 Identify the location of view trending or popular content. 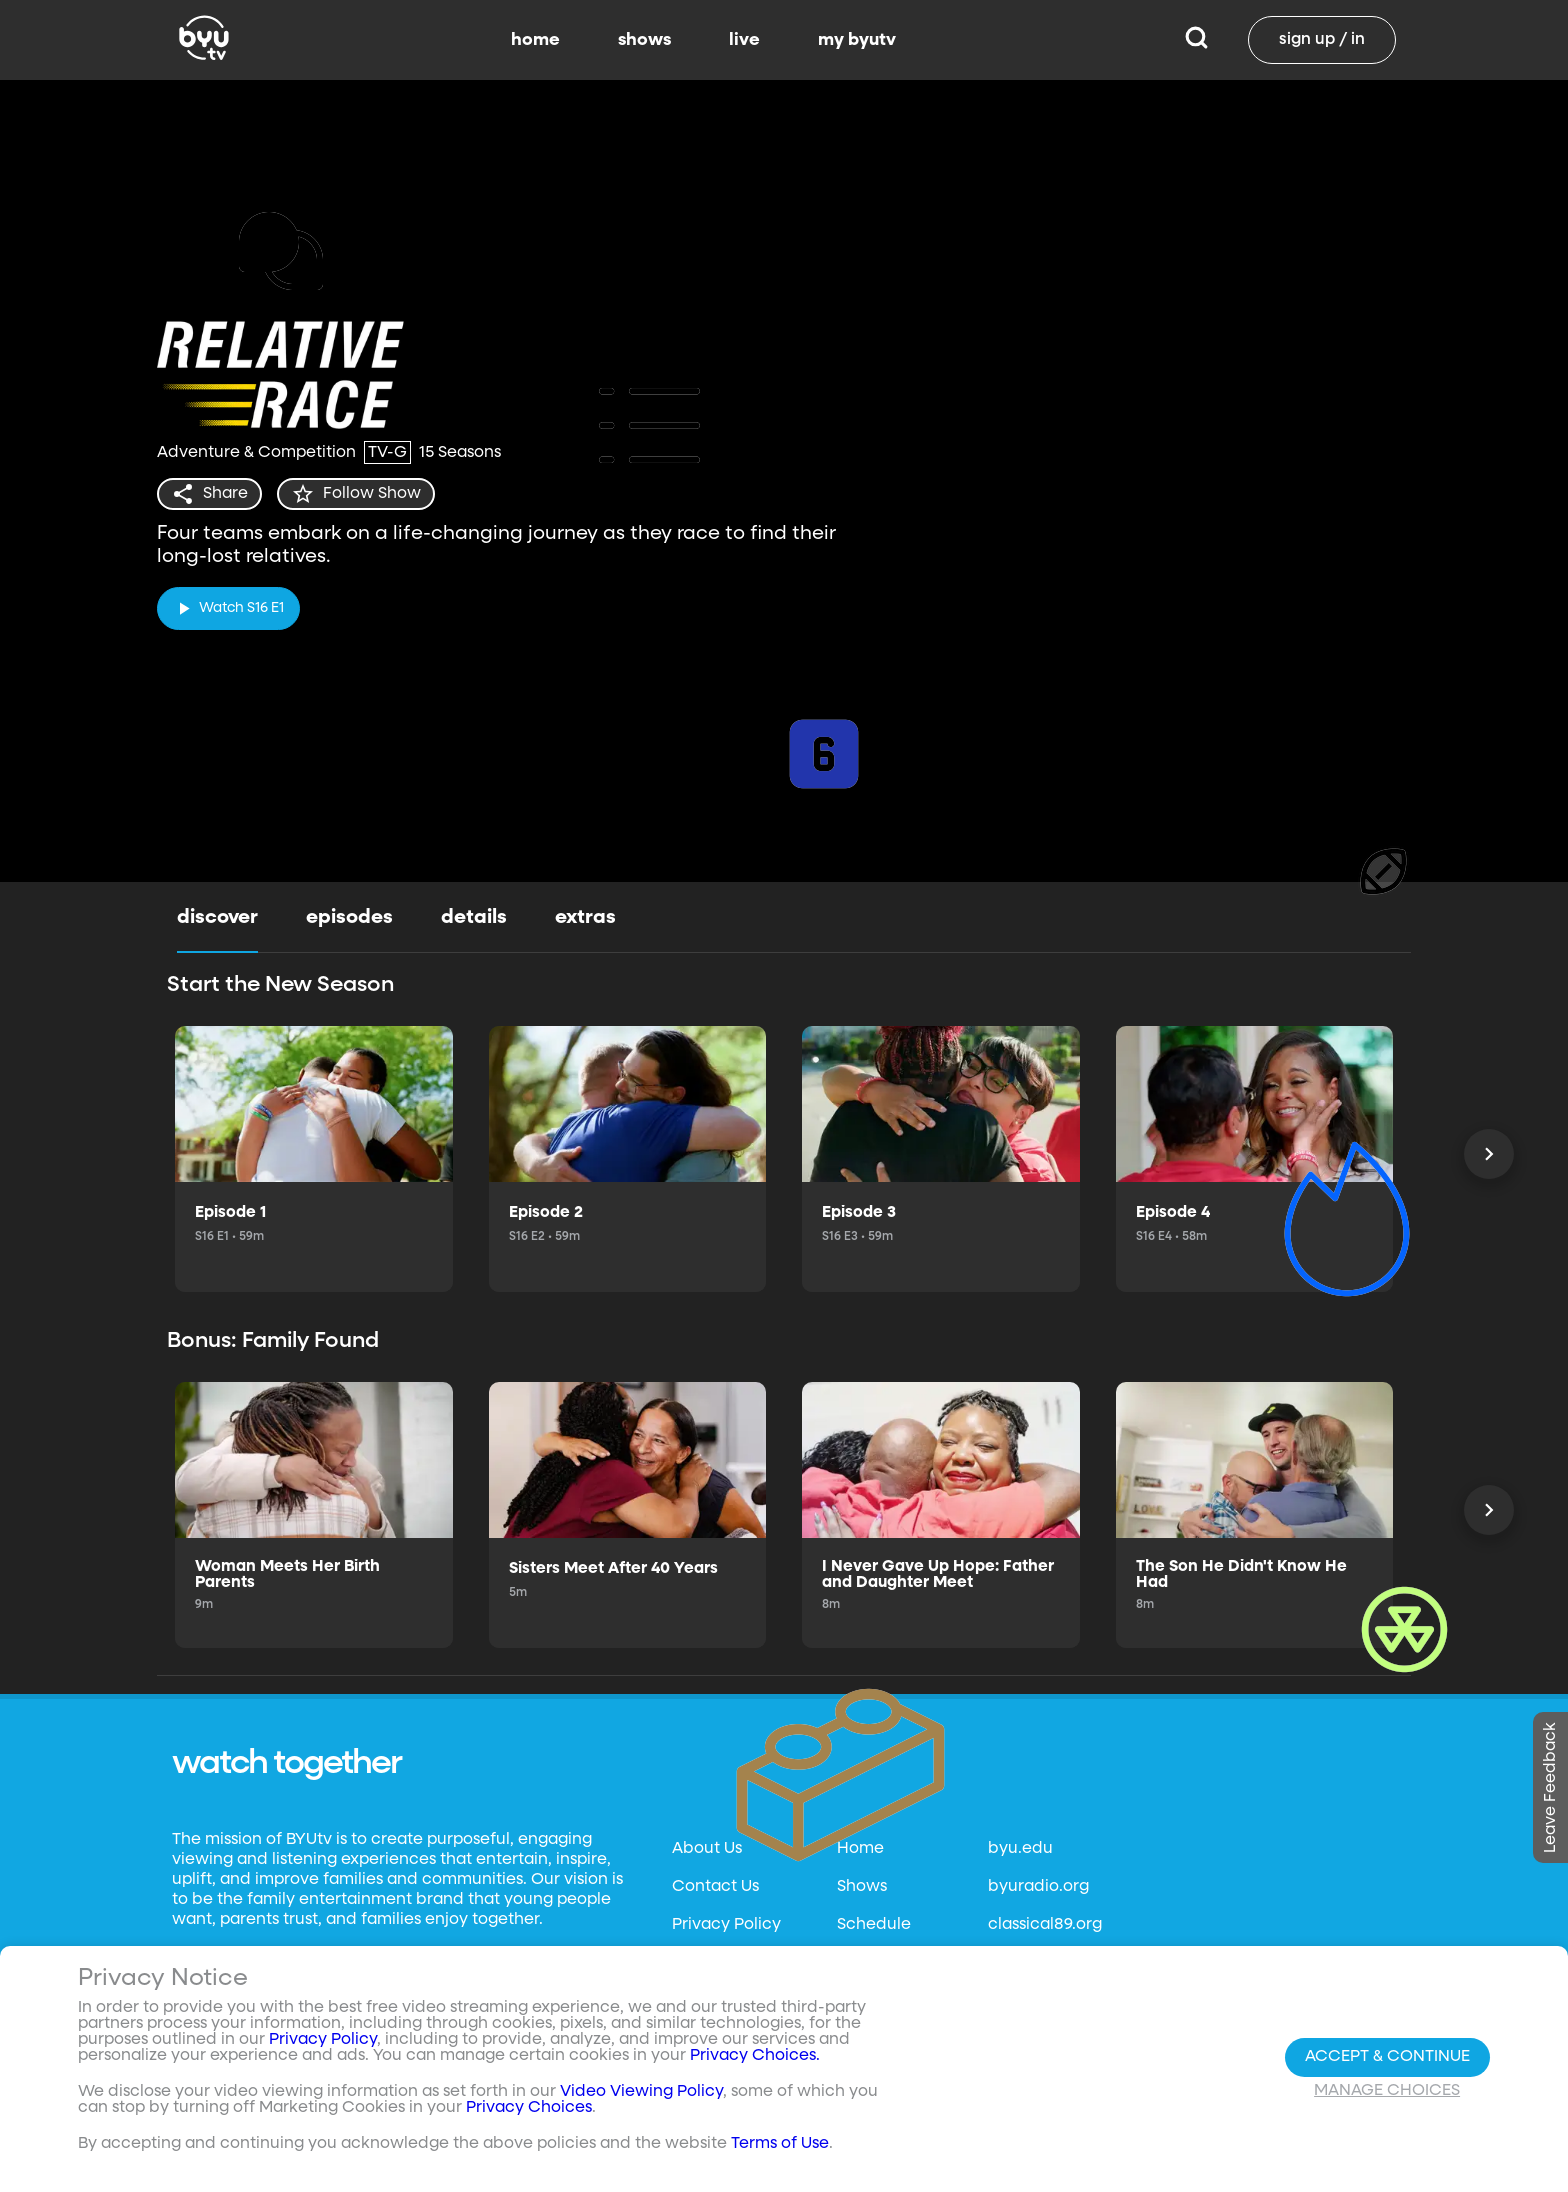
(1347, 1222).